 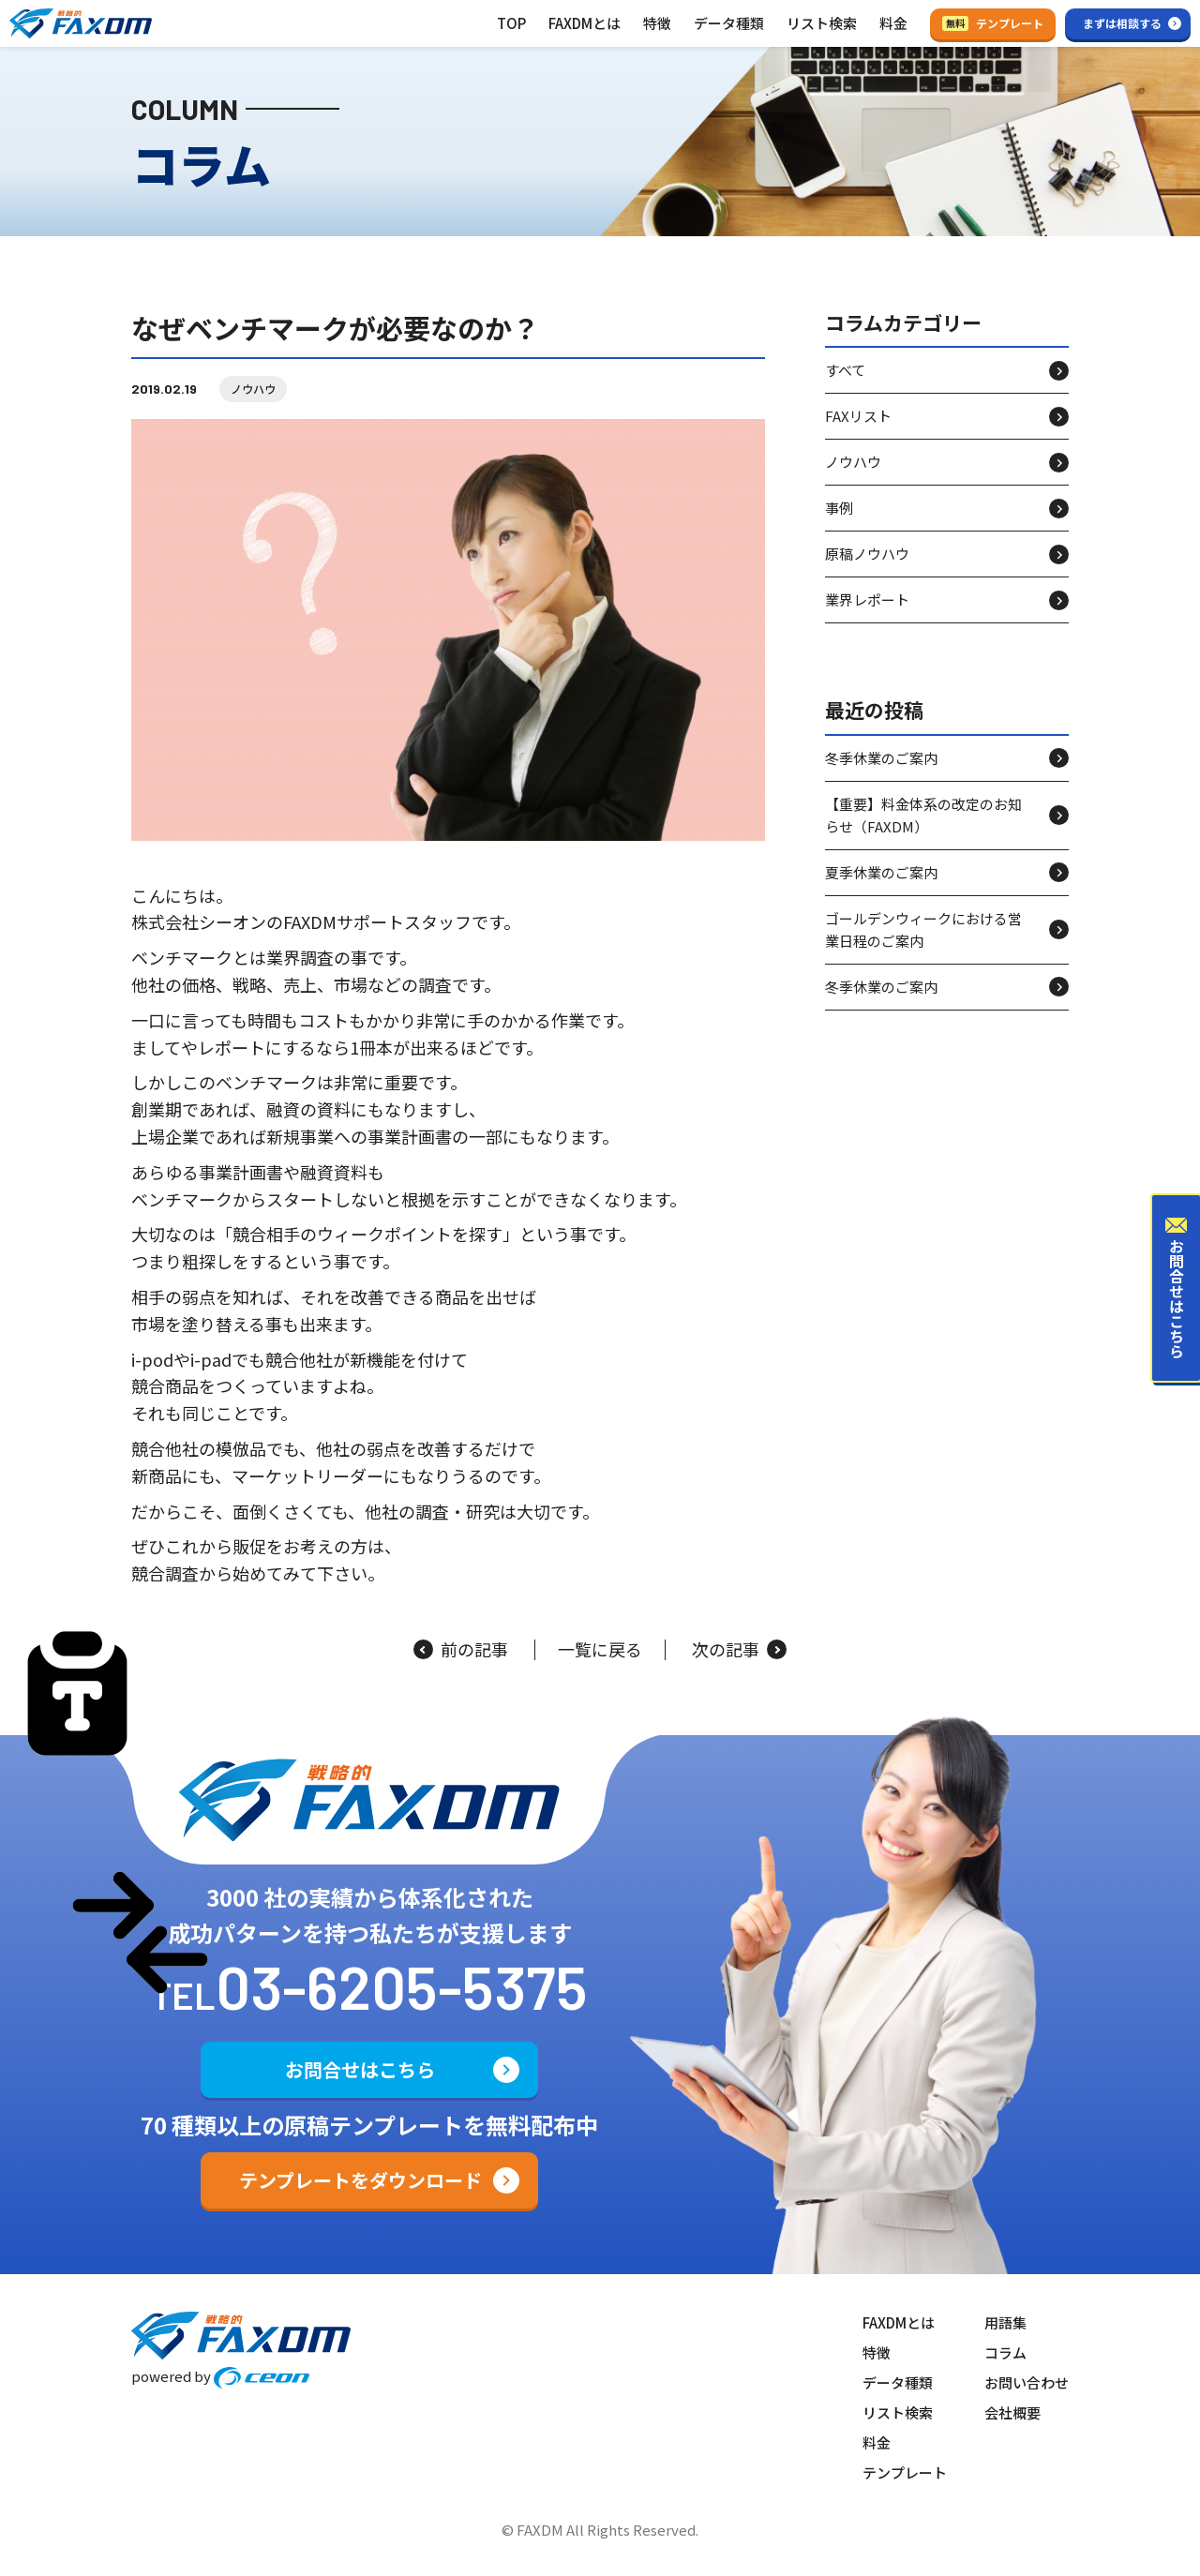 I want to click on compare or show differences between items, so click(x=140, y=1932).